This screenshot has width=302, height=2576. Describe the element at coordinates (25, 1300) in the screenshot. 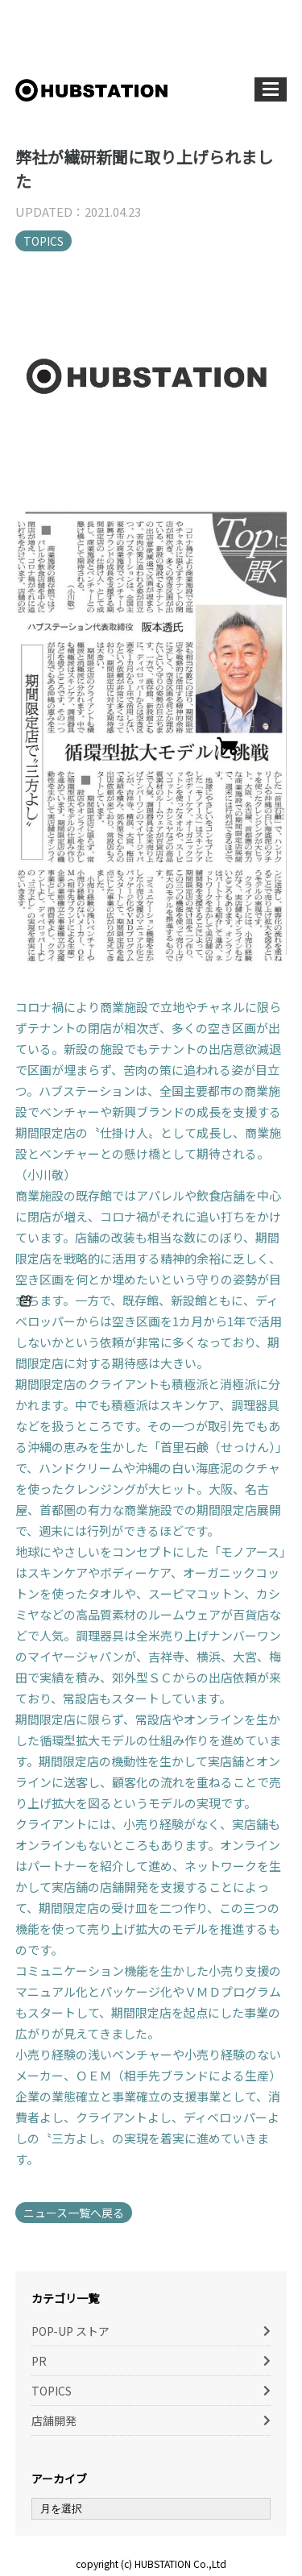

I see `access tools and utilities` at that location.